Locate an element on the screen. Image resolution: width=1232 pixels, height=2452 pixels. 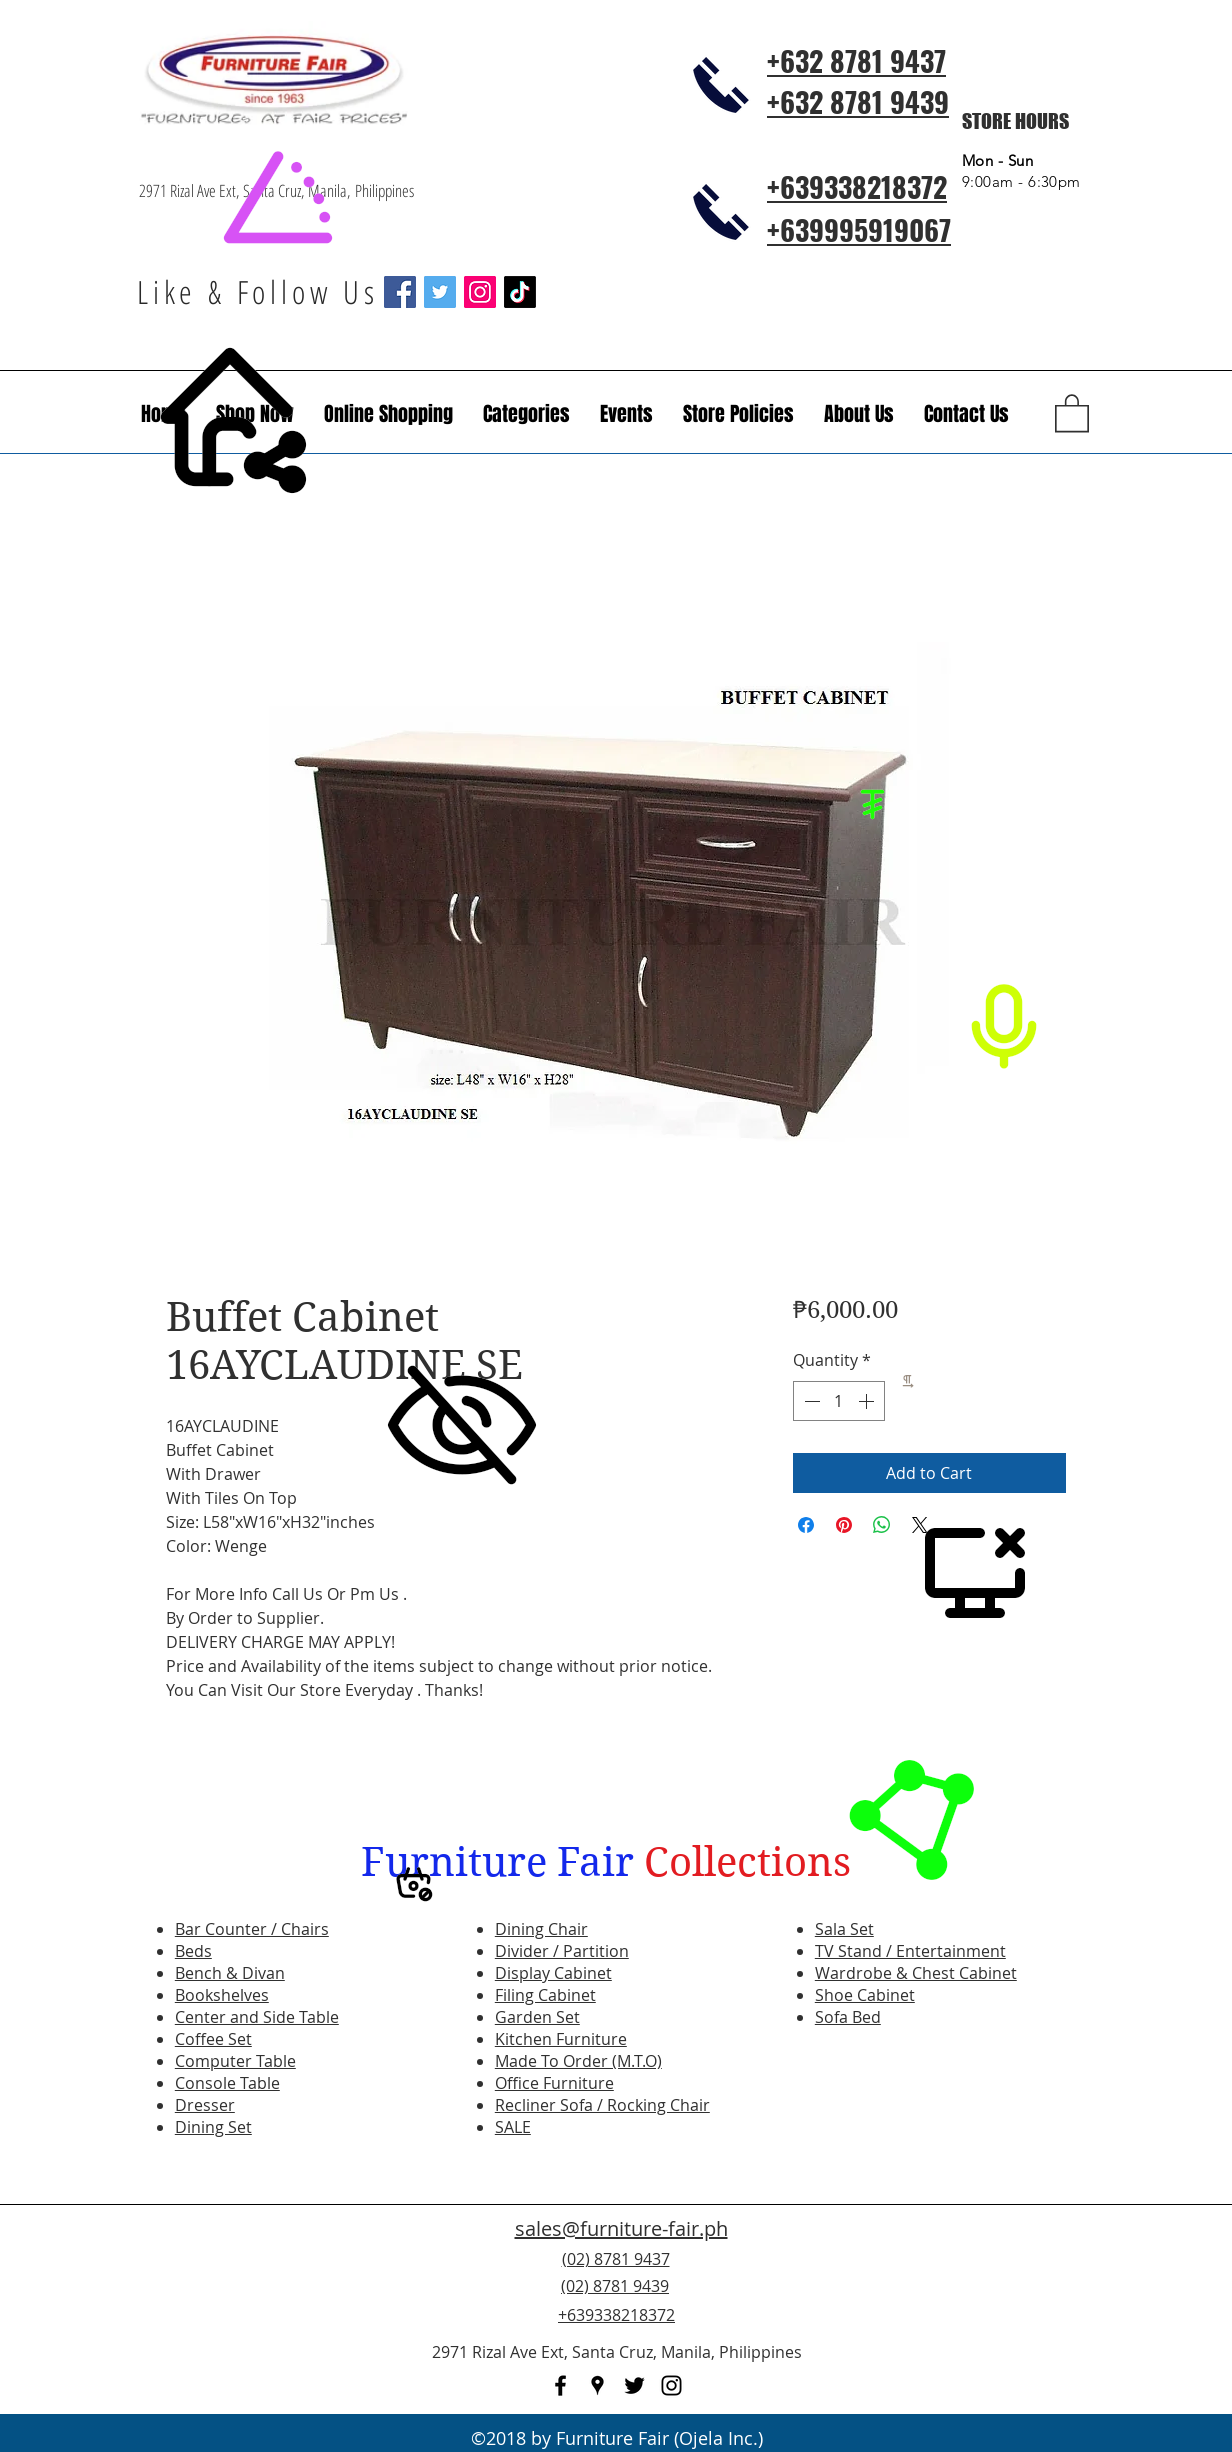
create a polygon or shape is located at coordinates (914, 1820).